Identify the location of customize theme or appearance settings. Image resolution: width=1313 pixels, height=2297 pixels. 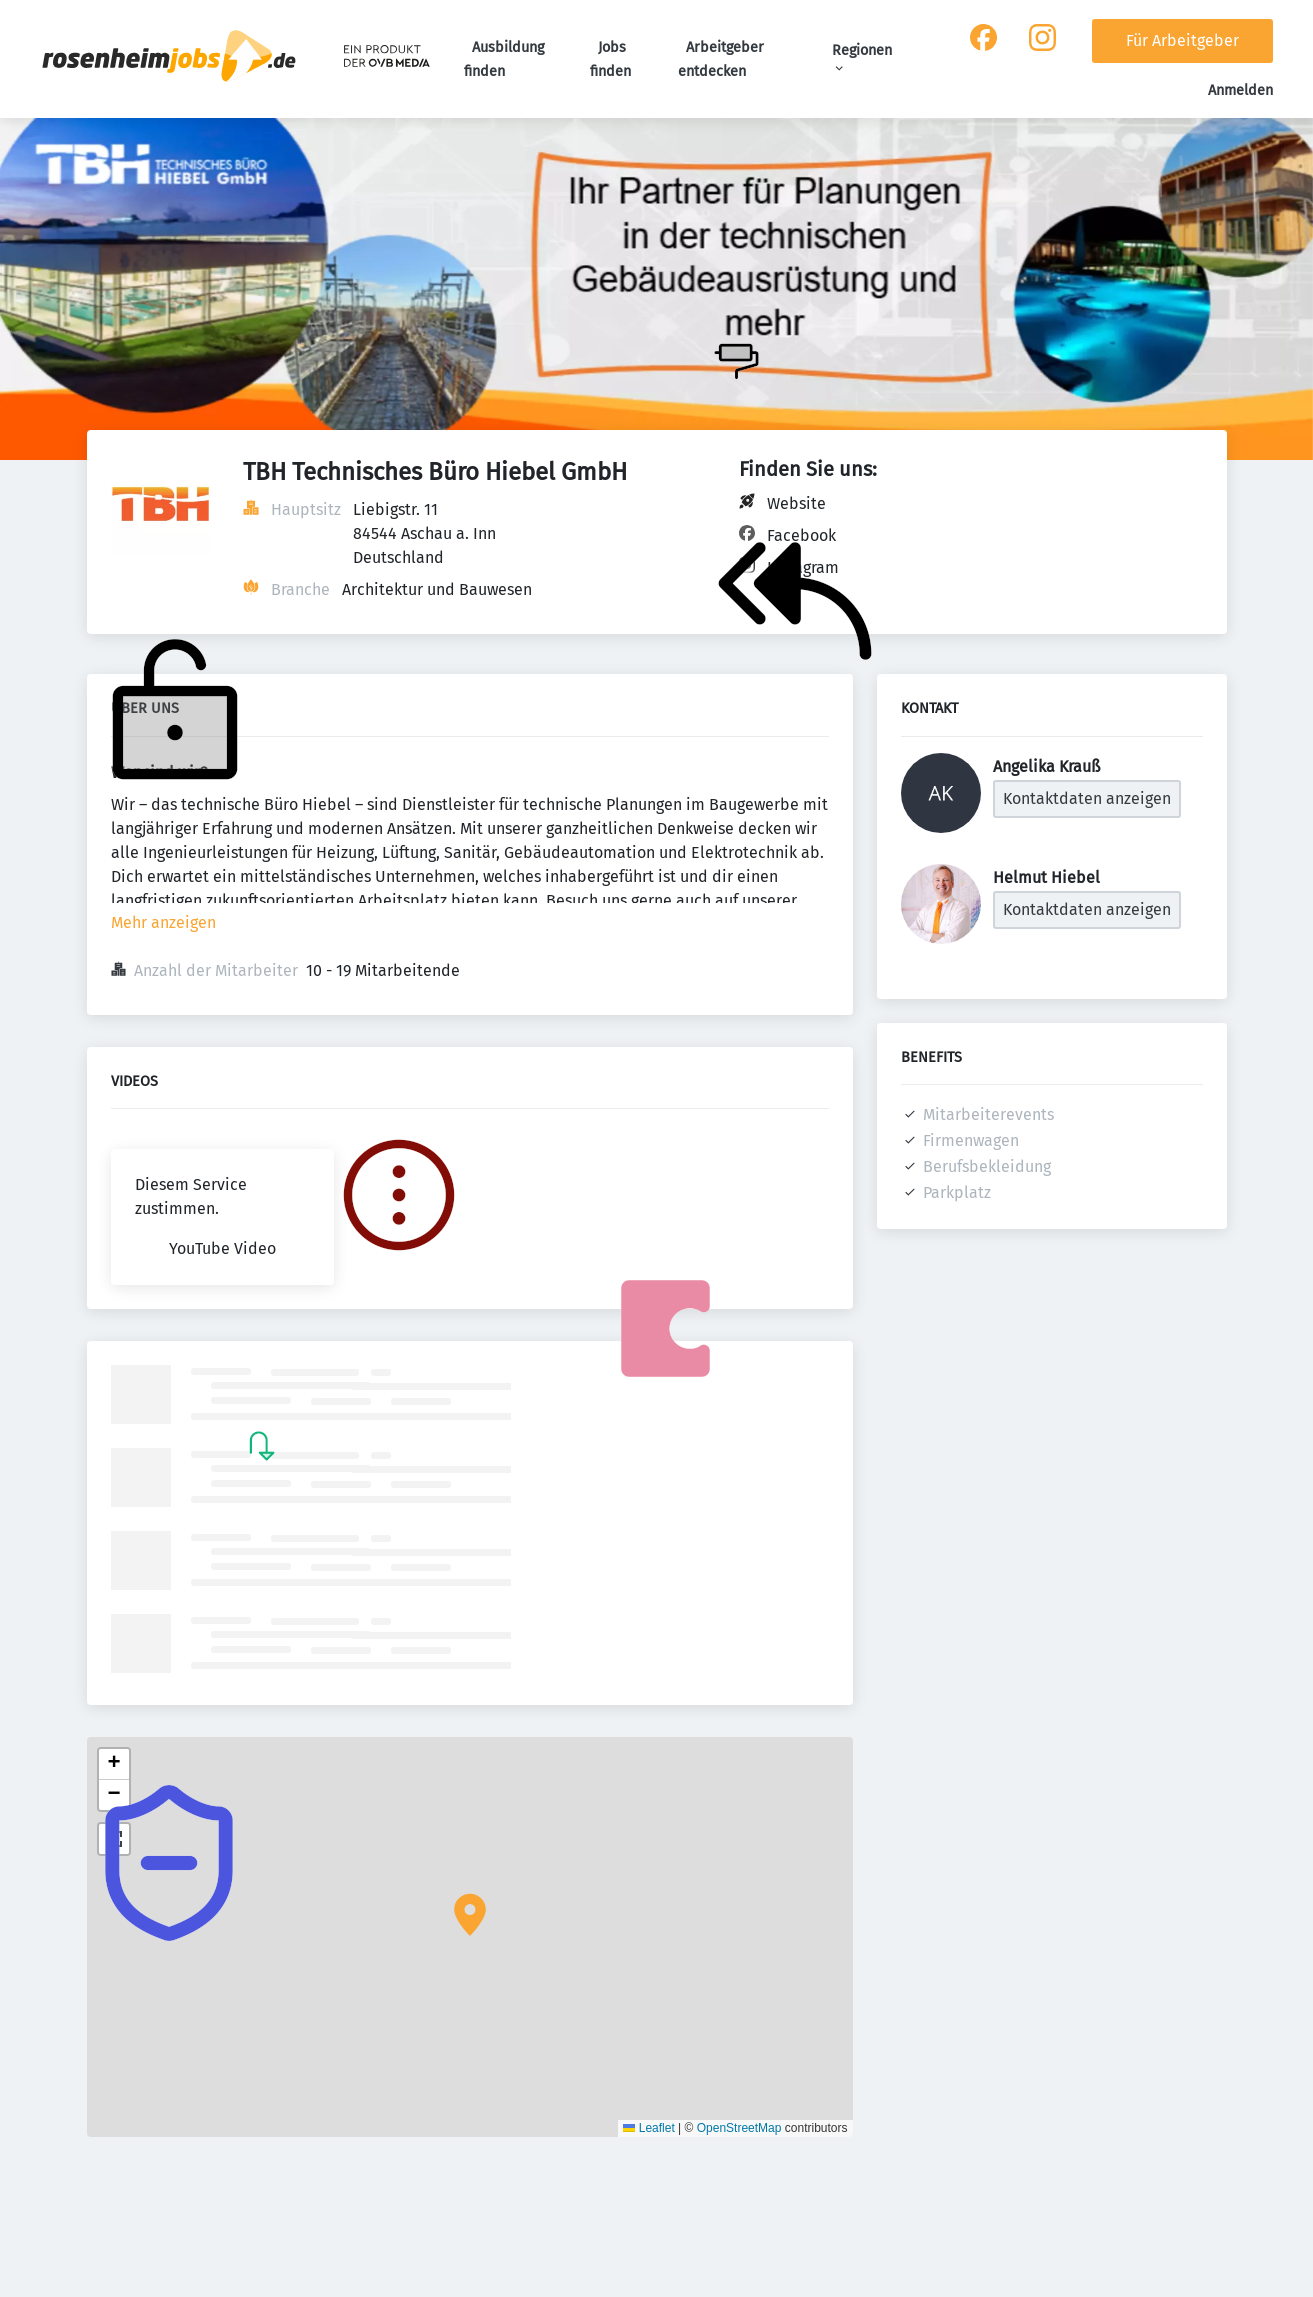
(736, 358).